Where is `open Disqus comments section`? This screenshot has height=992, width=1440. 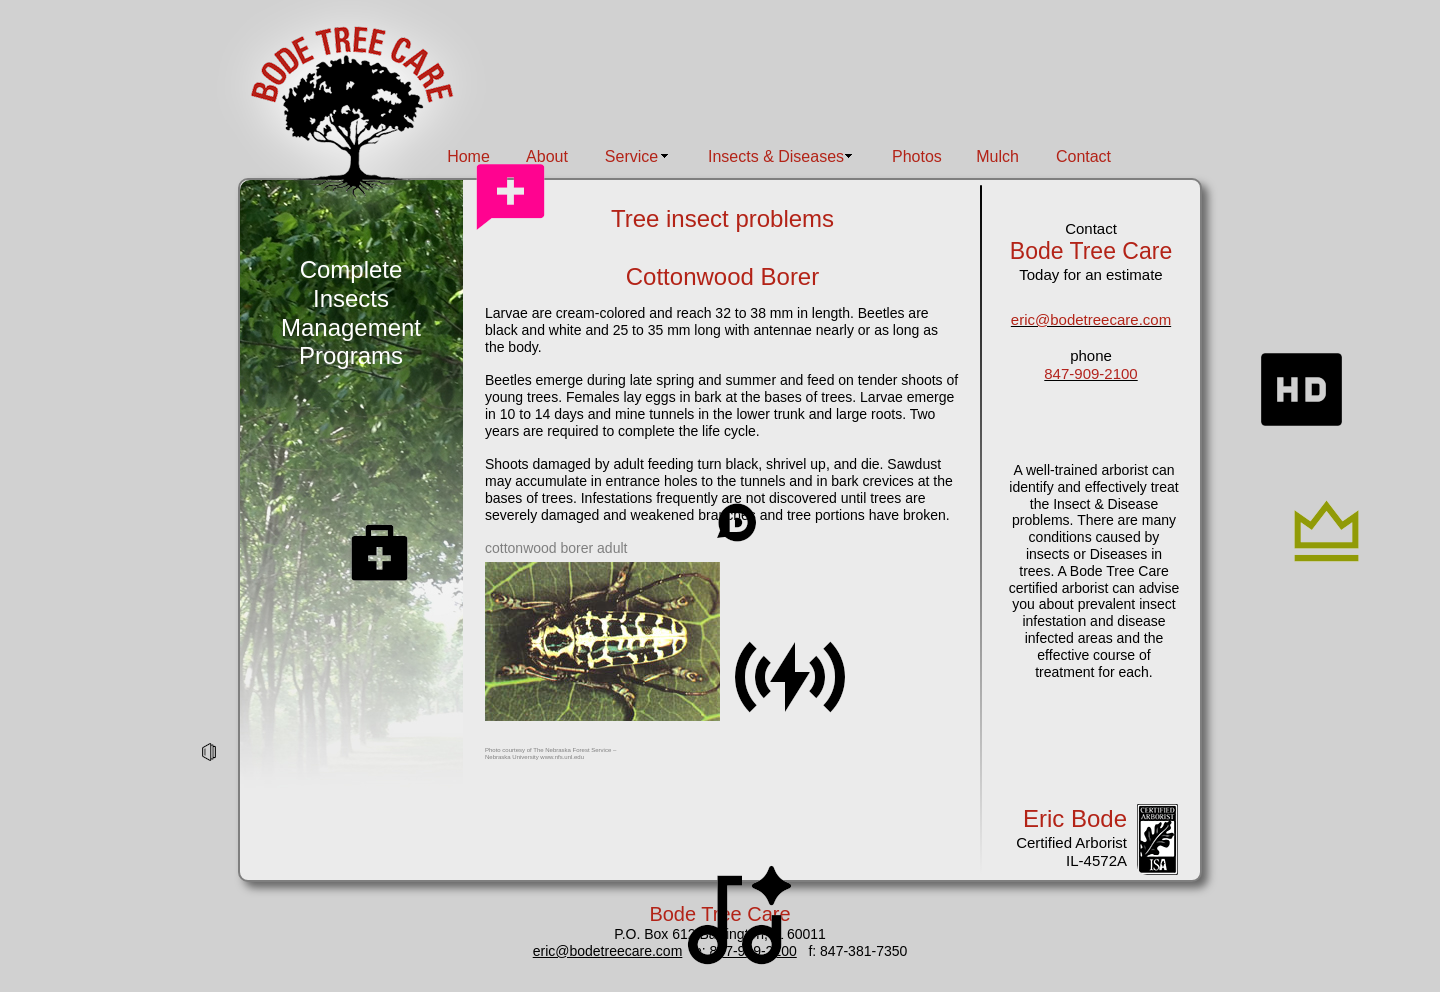
open Disqus comments section is located at coordinates (736, 522).